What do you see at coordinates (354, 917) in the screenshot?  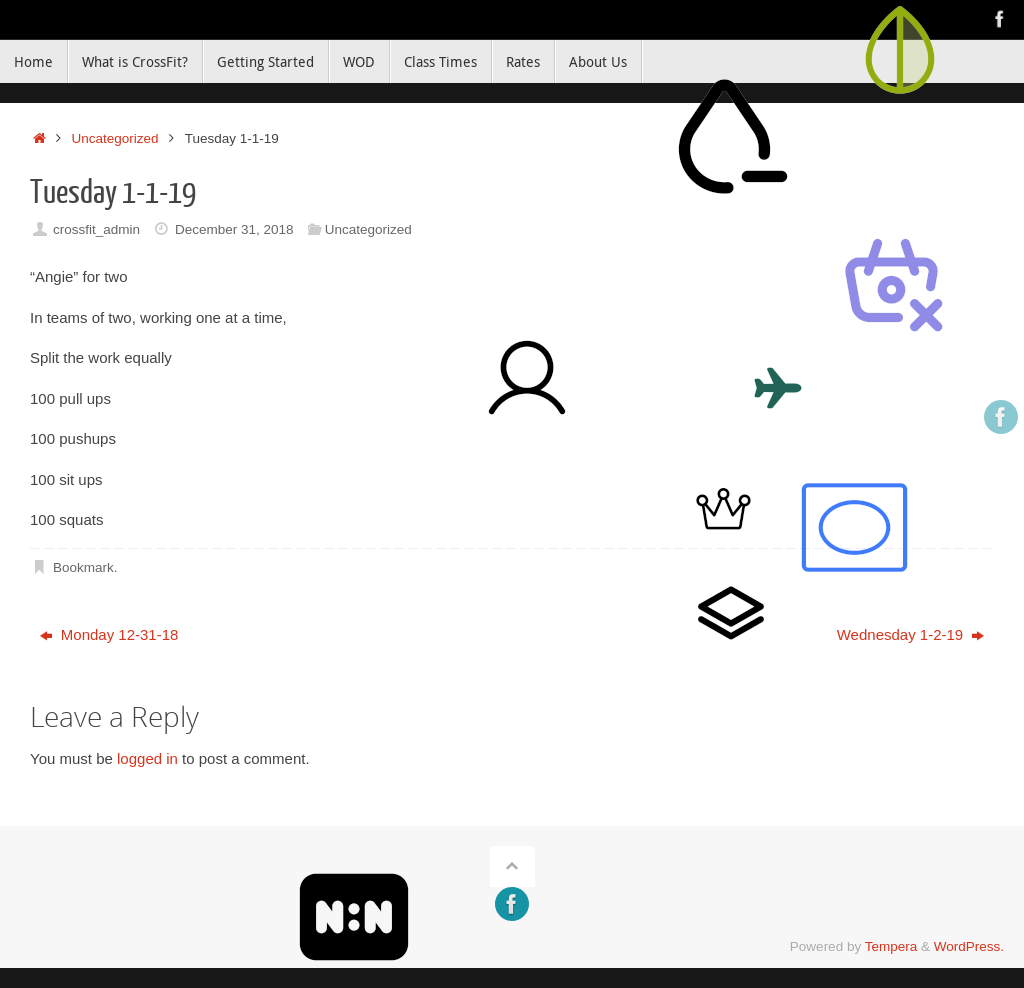 I see `indicates a many-to-many database relationship` at bounding box center [354, 917].